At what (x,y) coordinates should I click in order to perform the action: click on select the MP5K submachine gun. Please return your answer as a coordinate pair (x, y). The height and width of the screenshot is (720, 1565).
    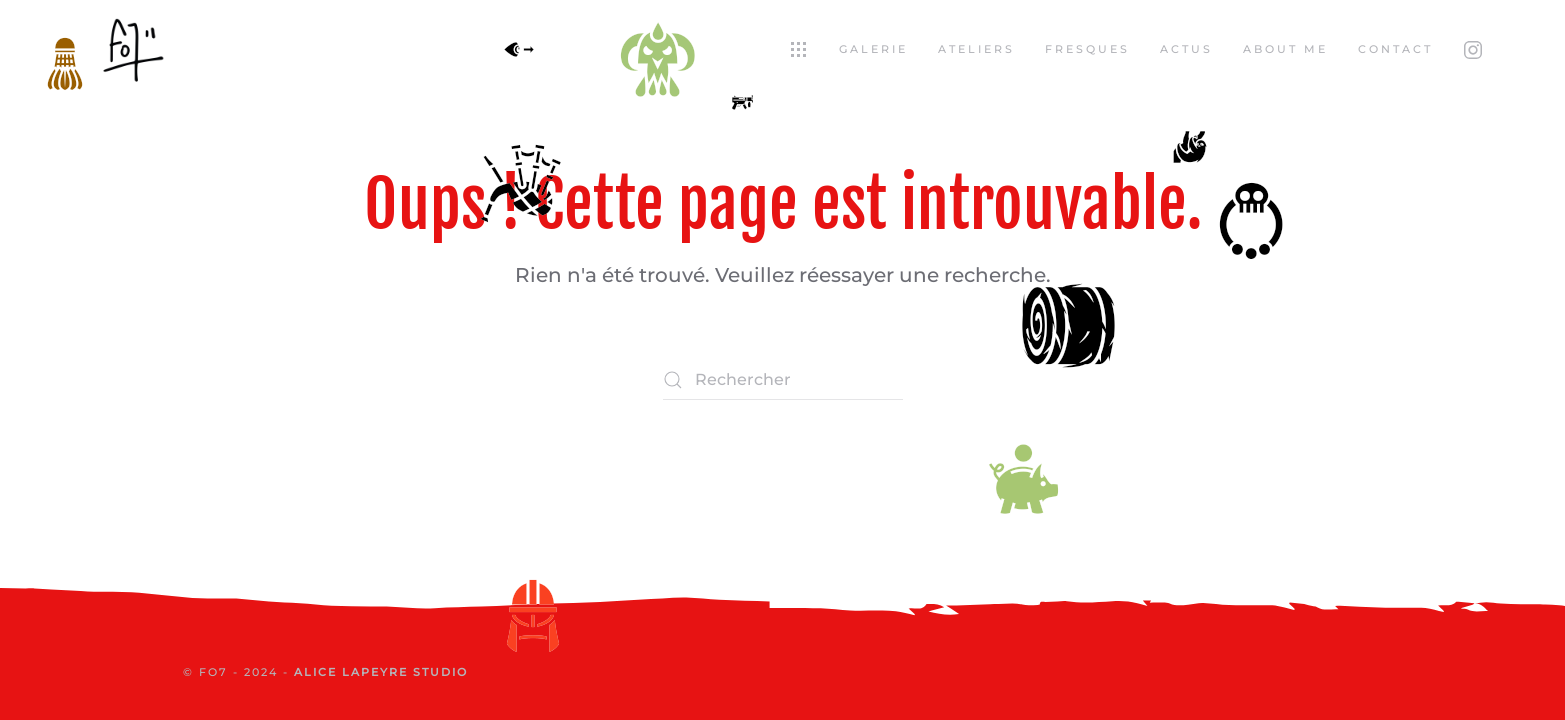
    Looking at the image, I should click on (742, 102).